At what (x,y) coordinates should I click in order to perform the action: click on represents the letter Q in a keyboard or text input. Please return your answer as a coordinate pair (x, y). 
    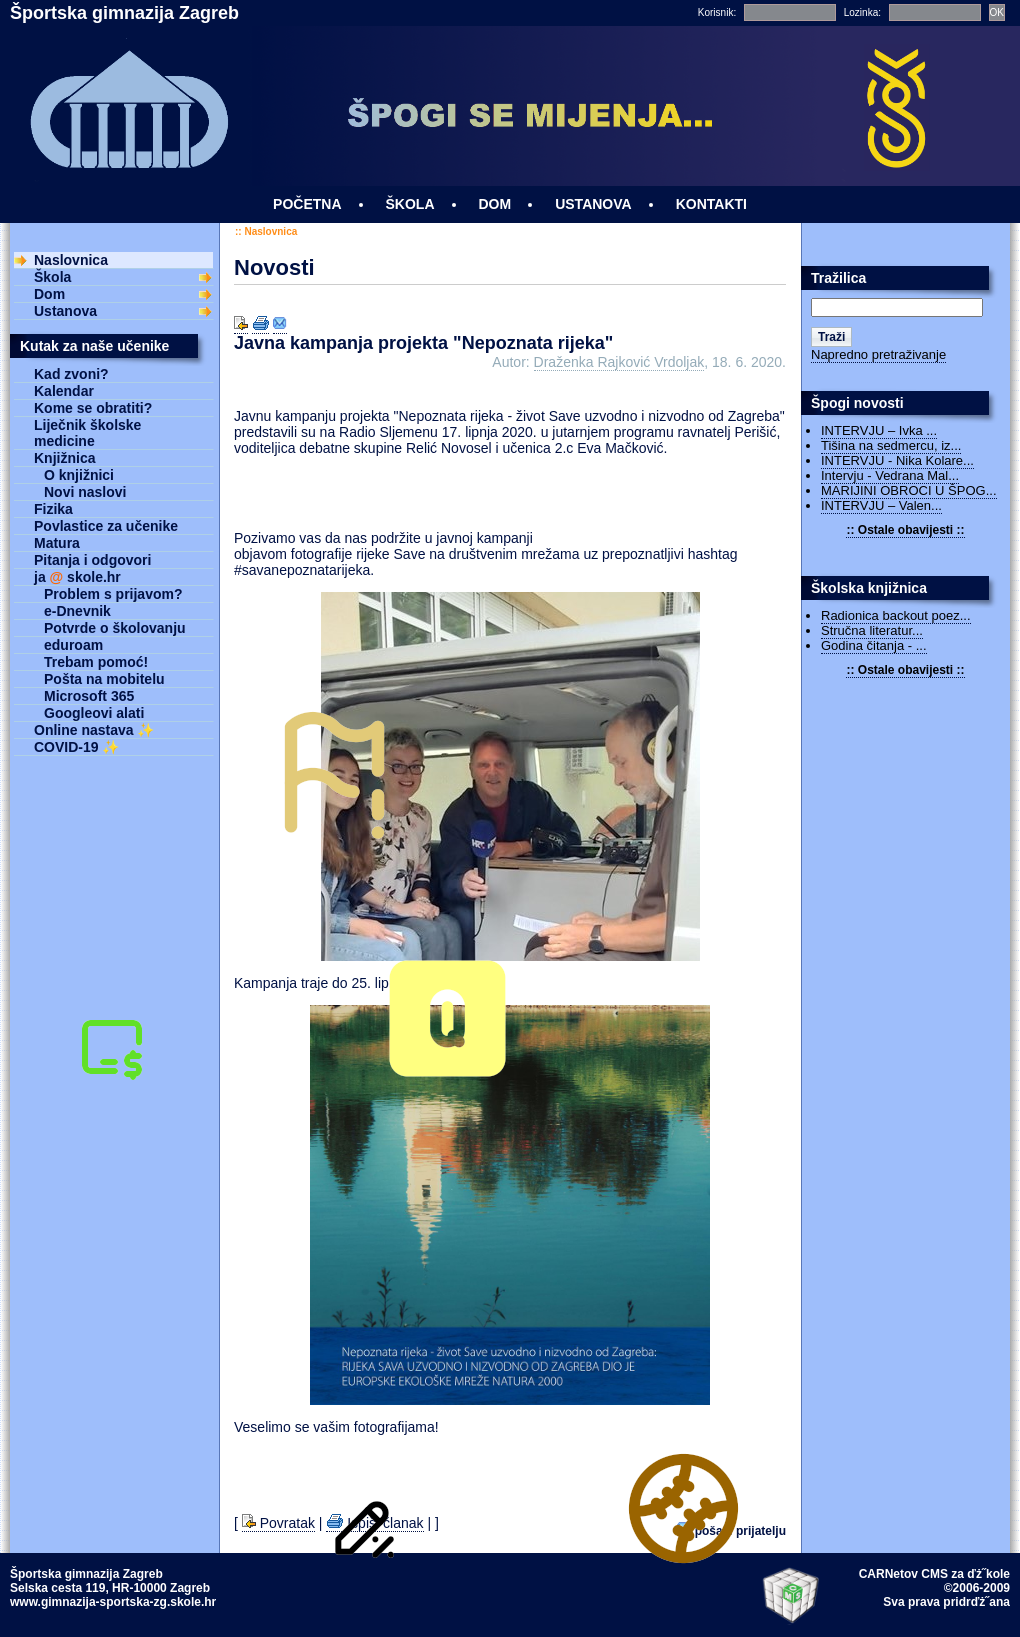
    Looking at the image, I should click on (447, 1018).